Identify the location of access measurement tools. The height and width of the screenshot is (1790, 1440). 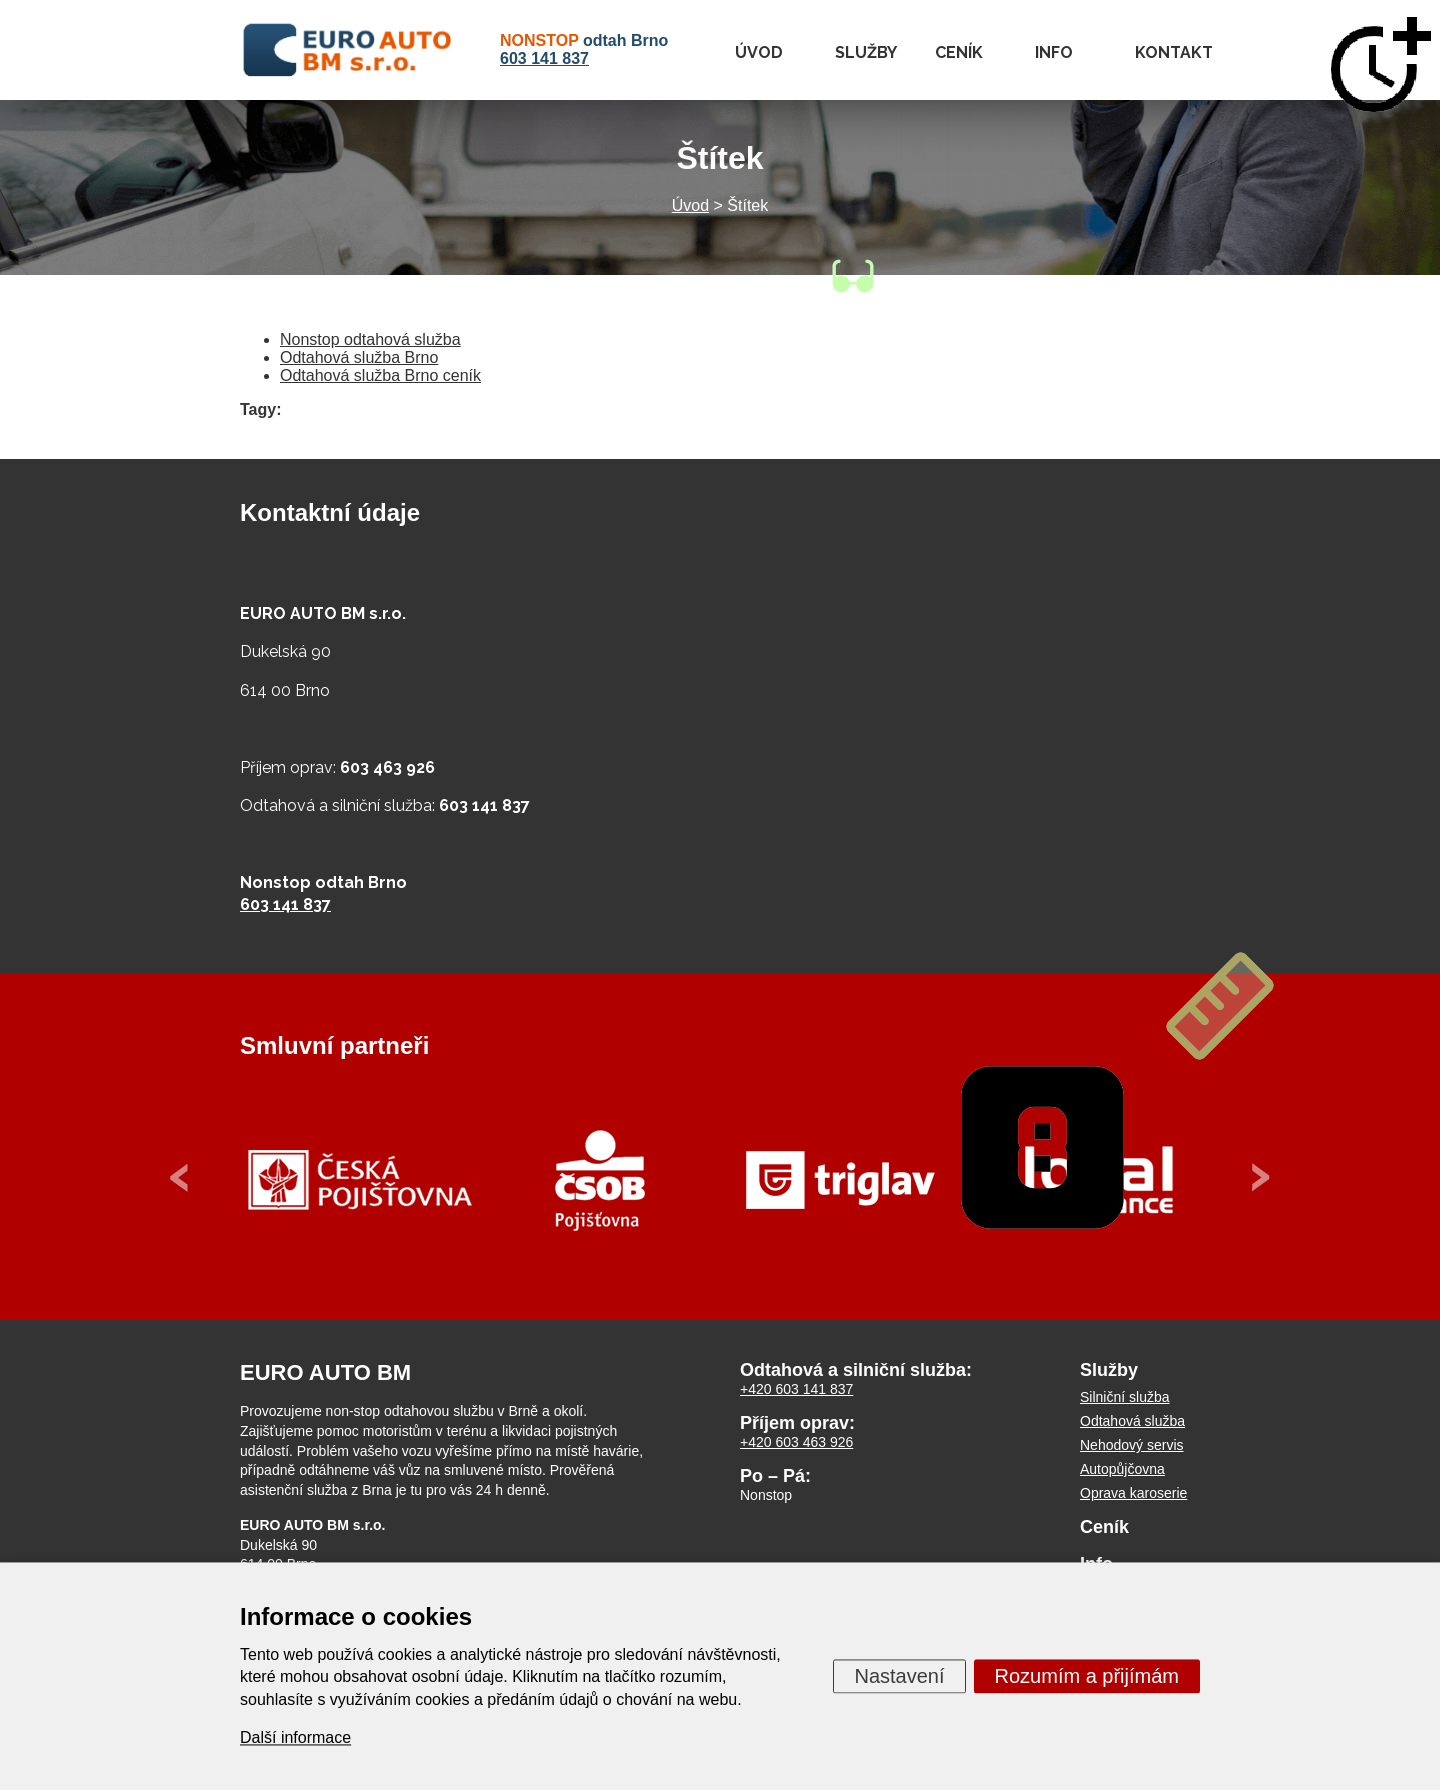
(1220, 1006).